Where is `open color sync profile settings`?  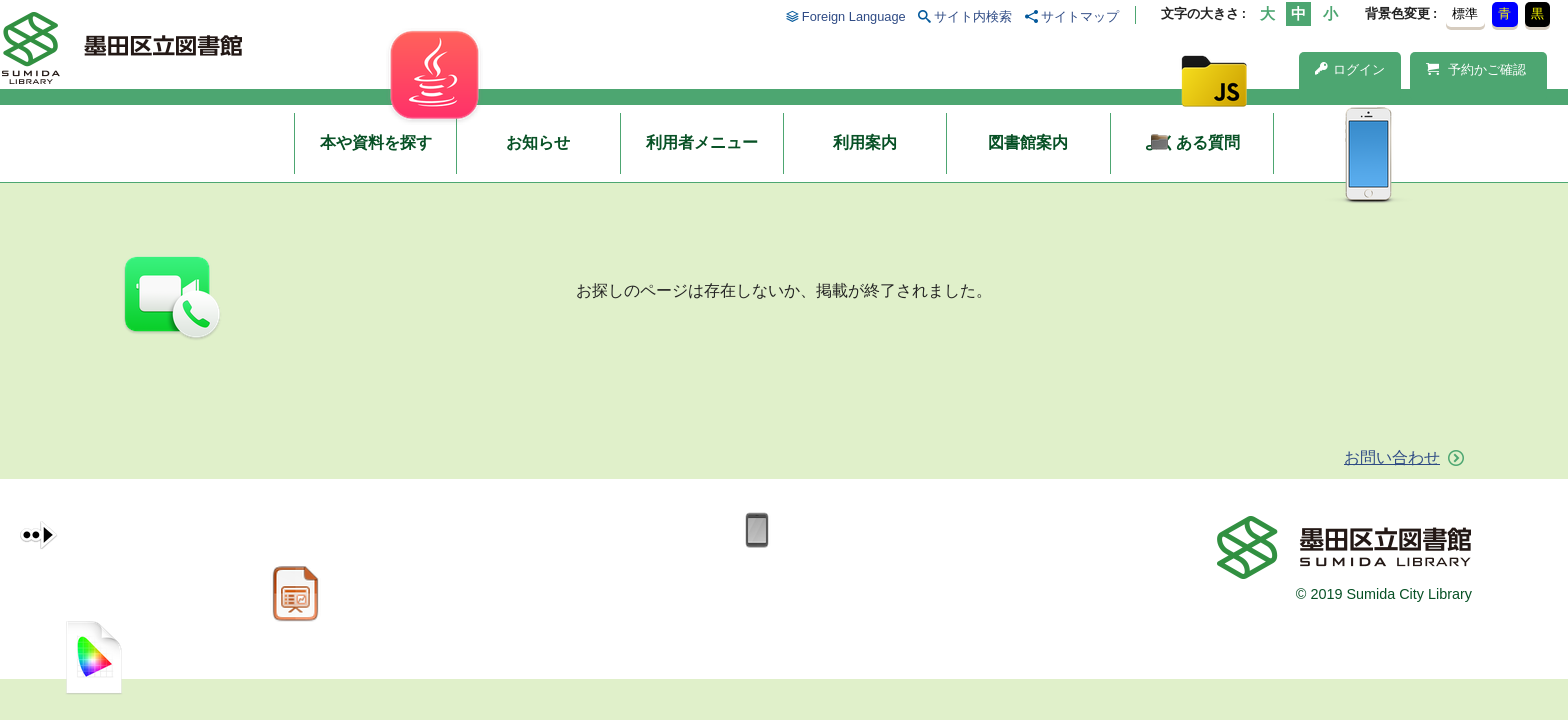 open color sync profile settings is located at coordinates (94, 659).